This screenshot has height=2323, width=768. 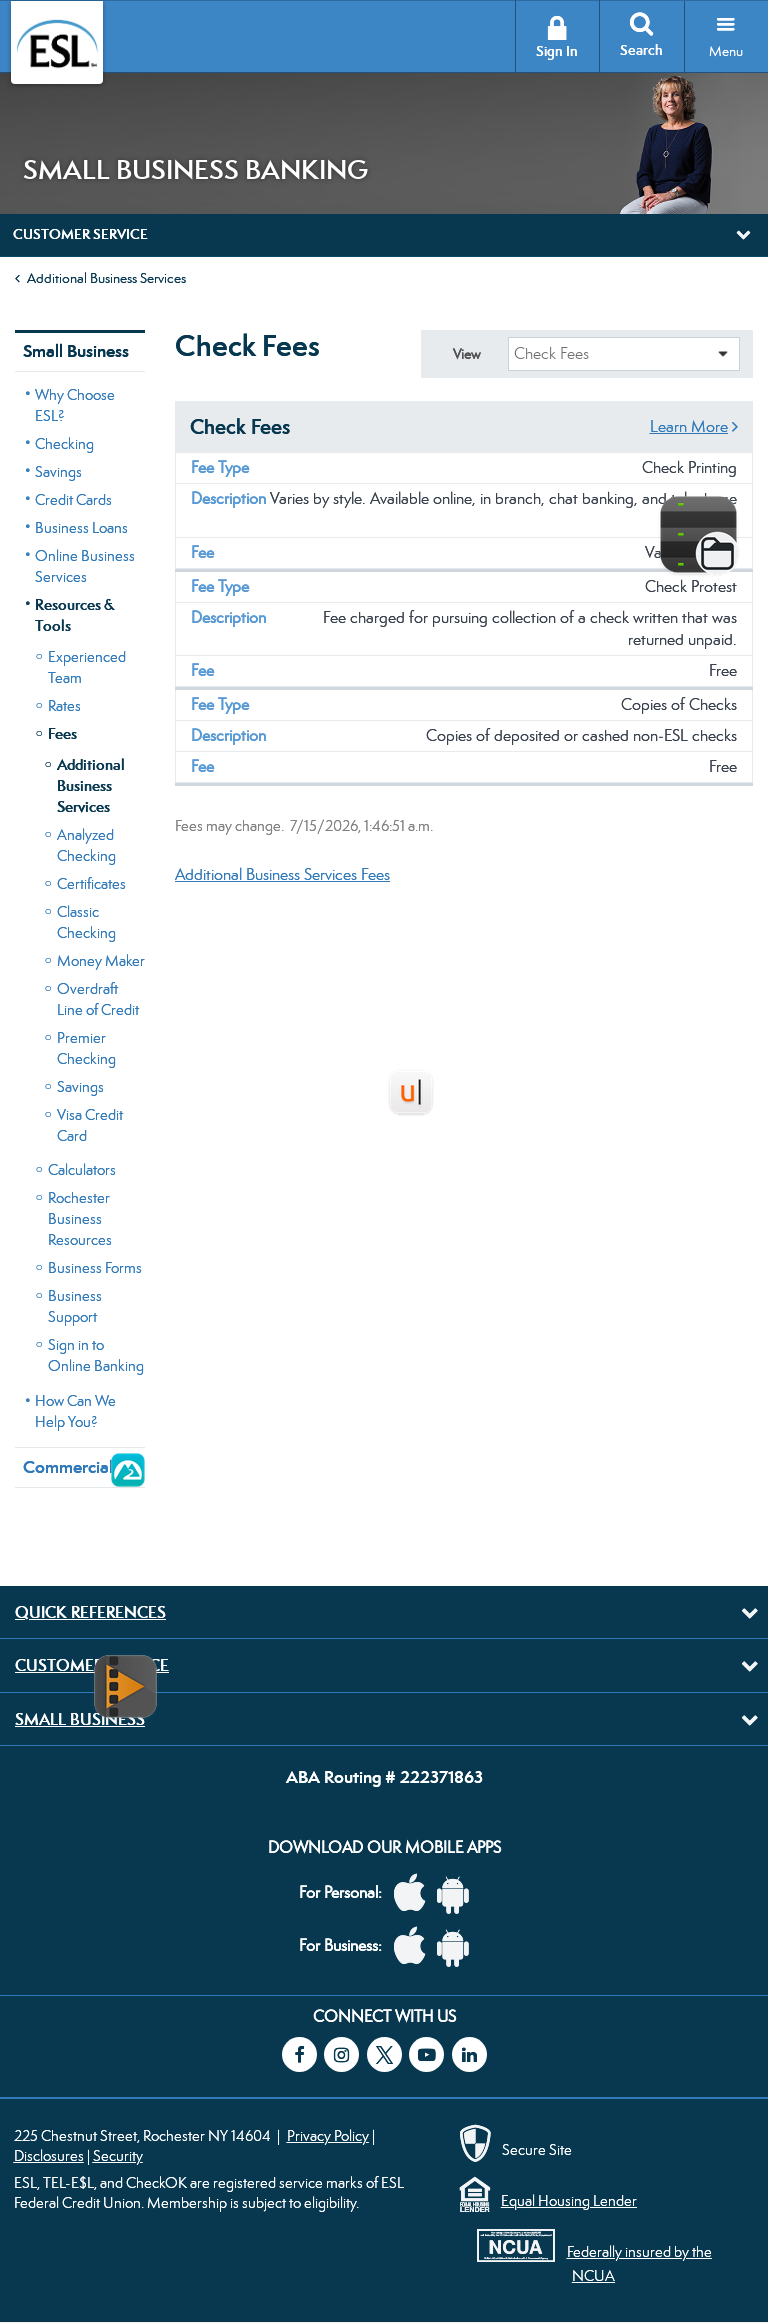 I want to click on launch Two Point Hospital game, so click(x=128, y=1470).